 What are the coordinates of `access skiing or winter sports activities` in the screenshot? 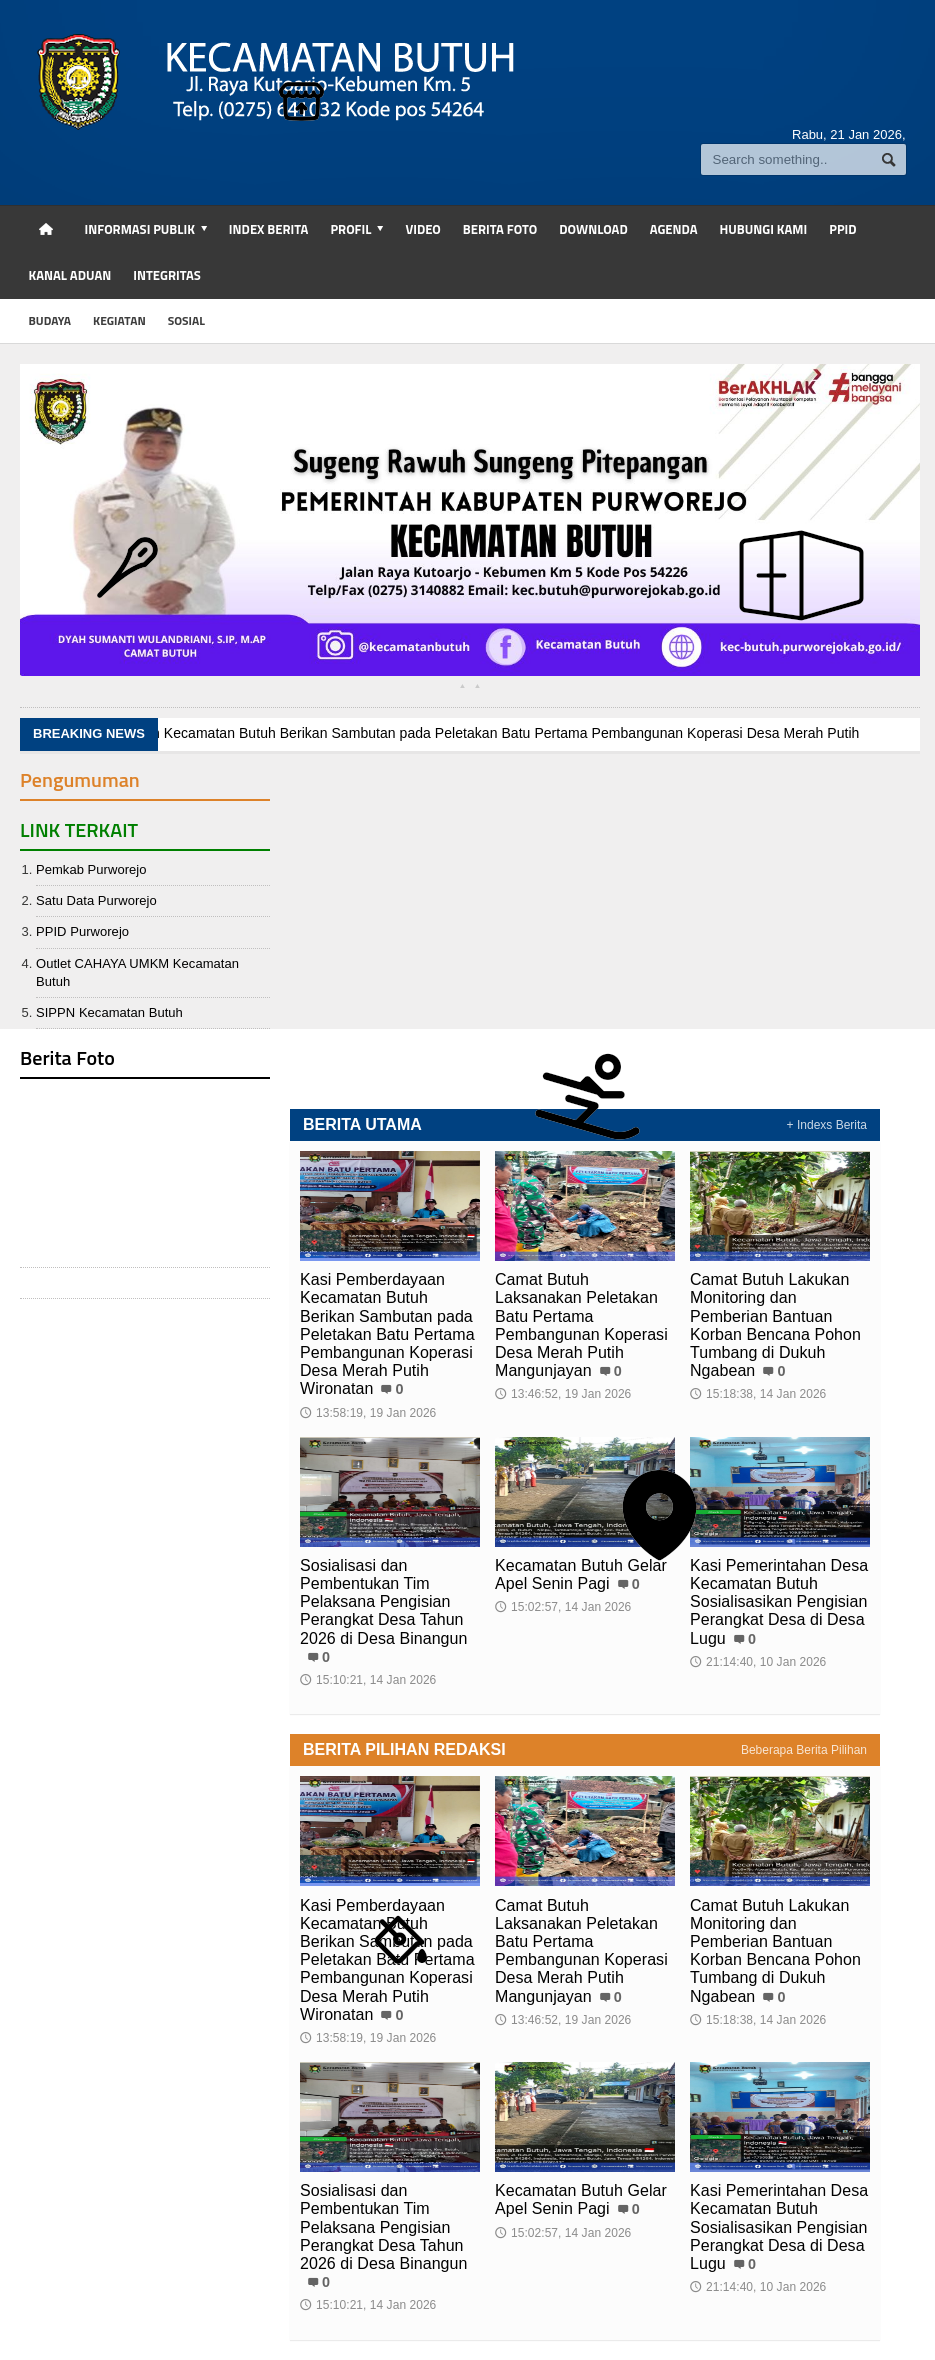 It's located at (587, 1098).